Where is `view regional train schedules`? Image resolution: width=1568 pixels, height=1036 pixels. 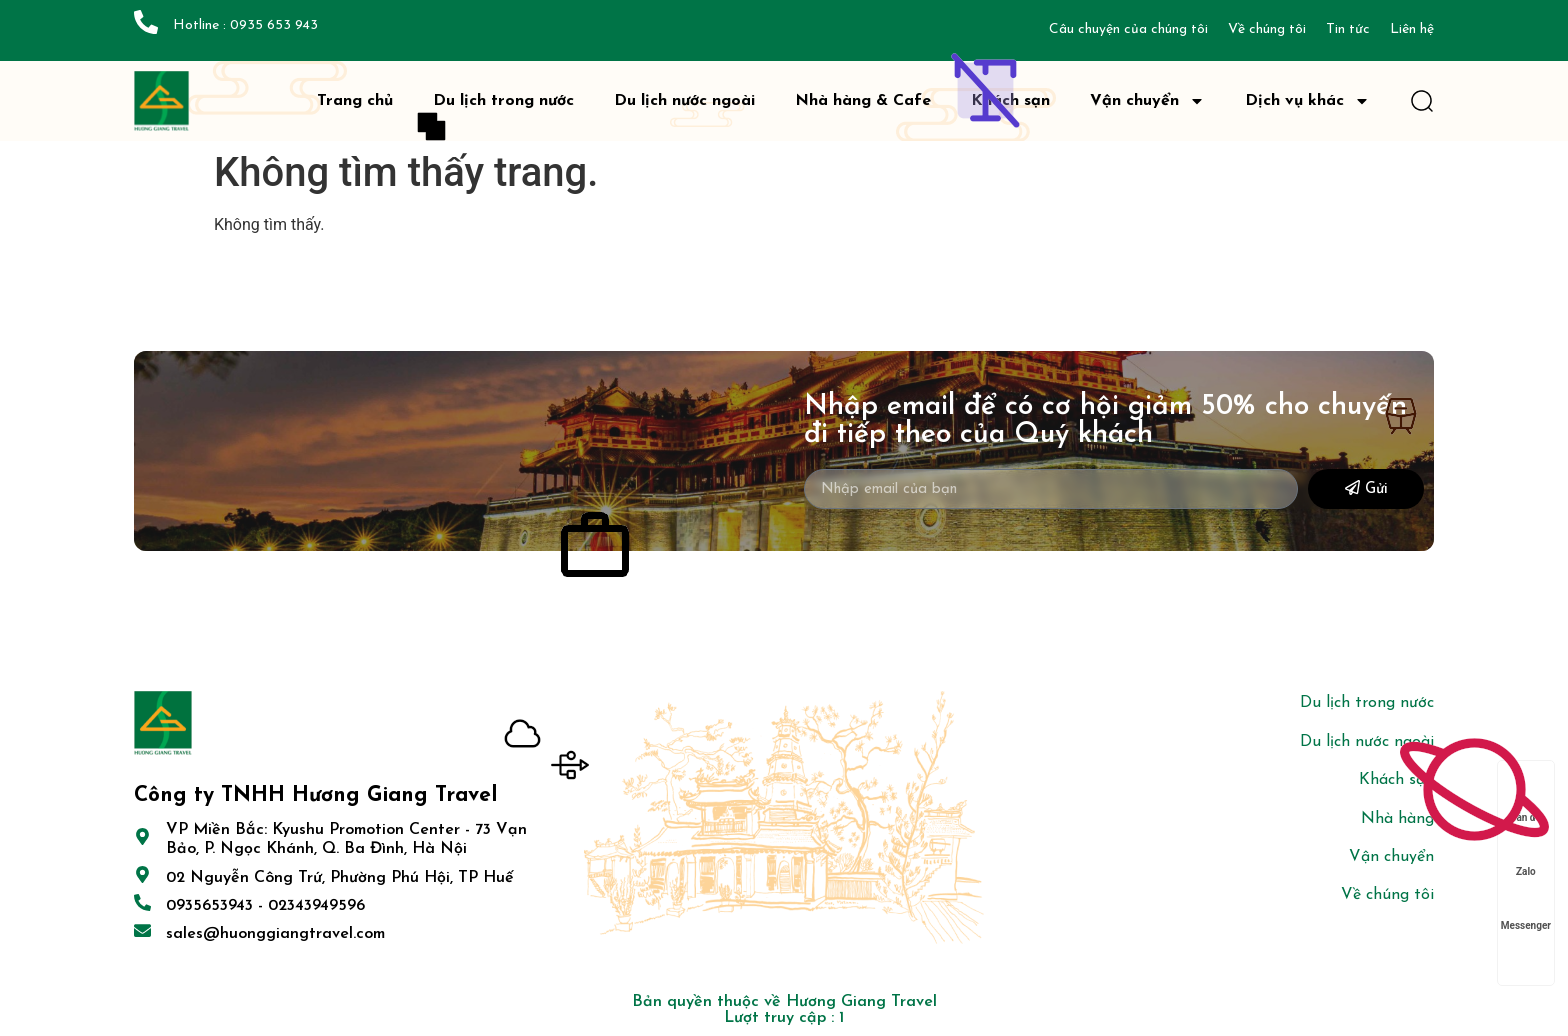
view regional train schedules is located at coordinates (1401, 415).